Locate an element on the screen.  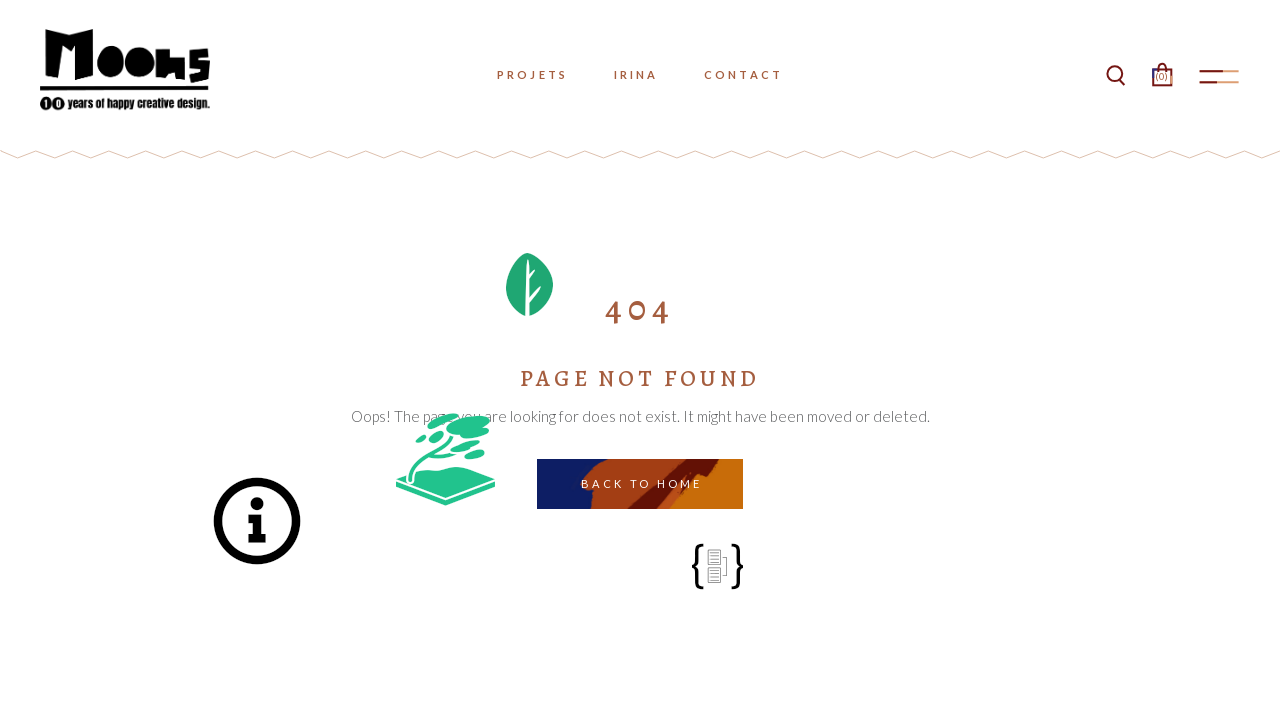
view more information or details is located at coordinates (257, 521).